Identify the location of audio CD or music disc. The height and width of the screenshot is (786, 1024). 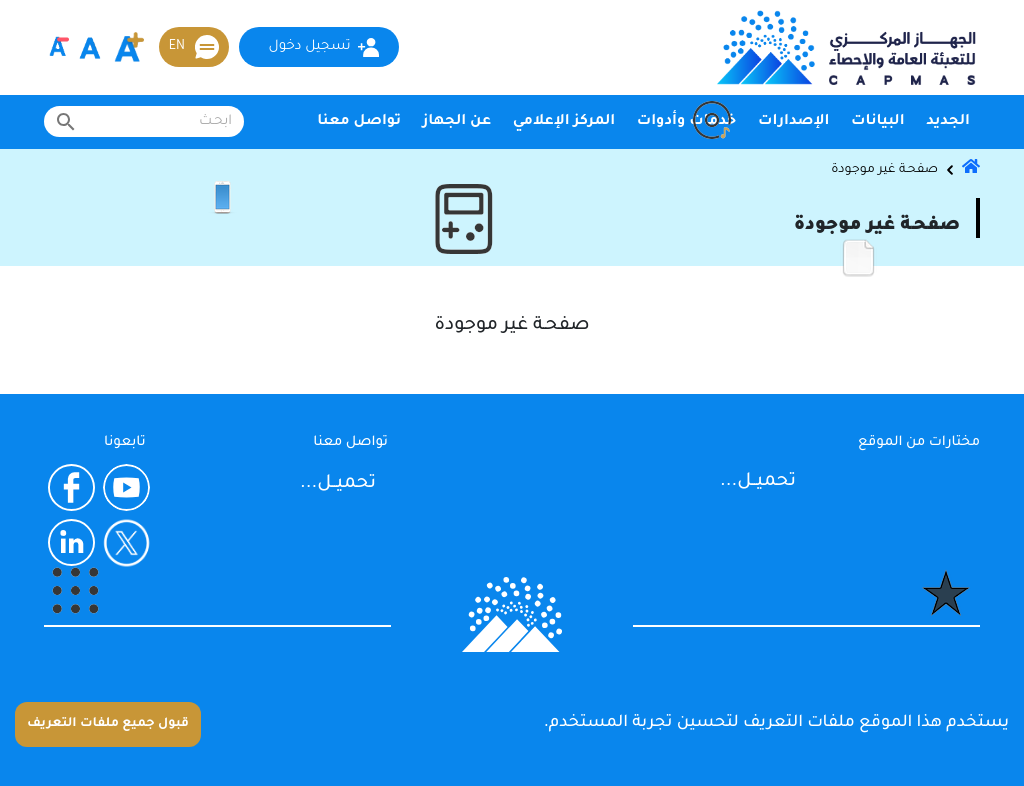
(712, 120).